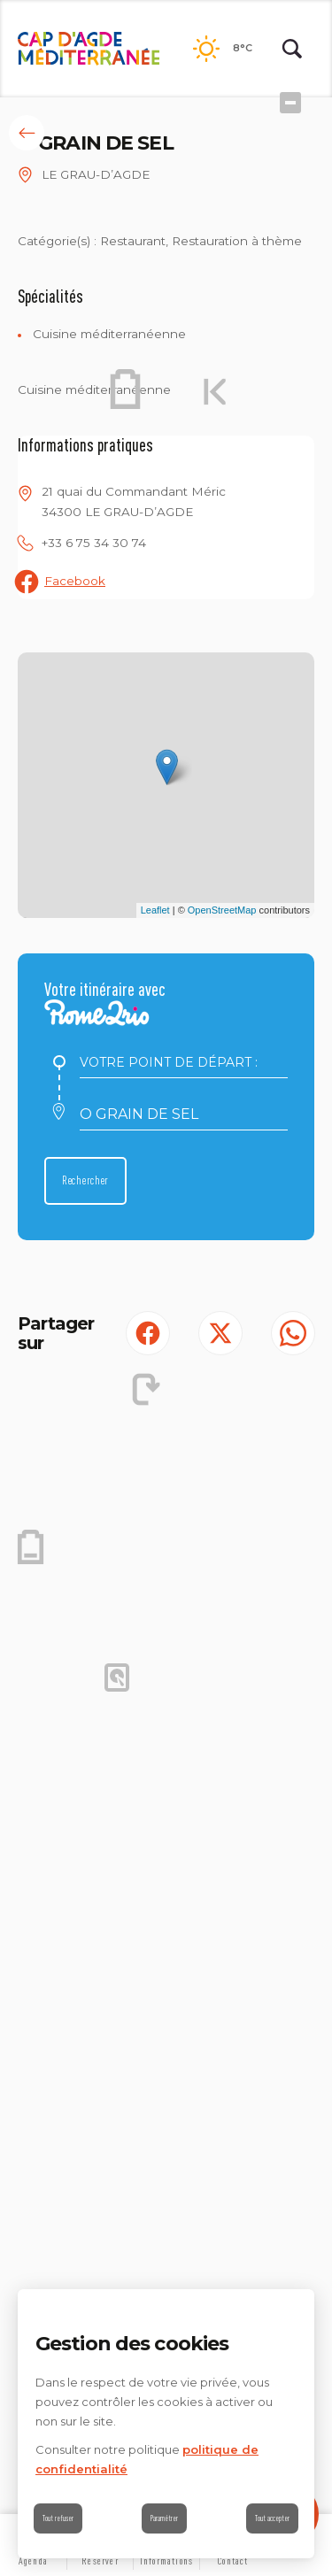  I want to click on access connected USB hard drive, so click(117, 1677).